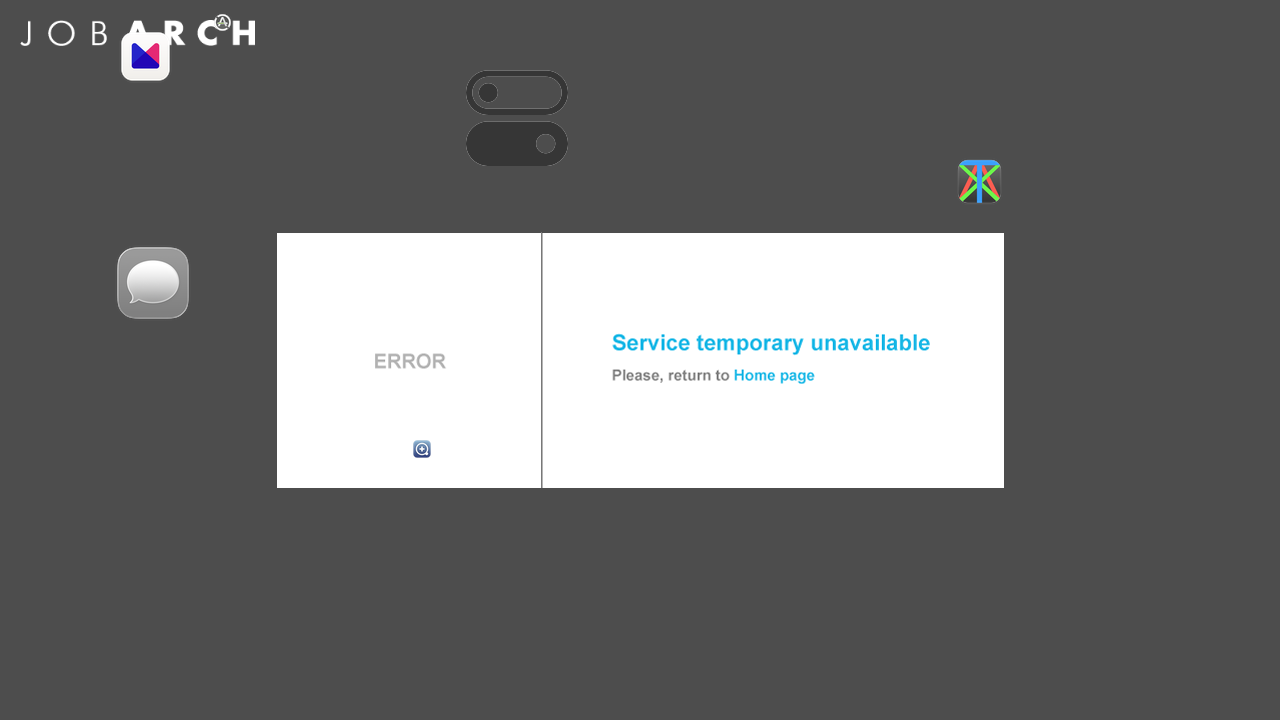 The height and width of the screenshot is (720, 1280). Describe the element at coordinates (222, 22) in the screenshot. I see `check for available software updates` at that location.